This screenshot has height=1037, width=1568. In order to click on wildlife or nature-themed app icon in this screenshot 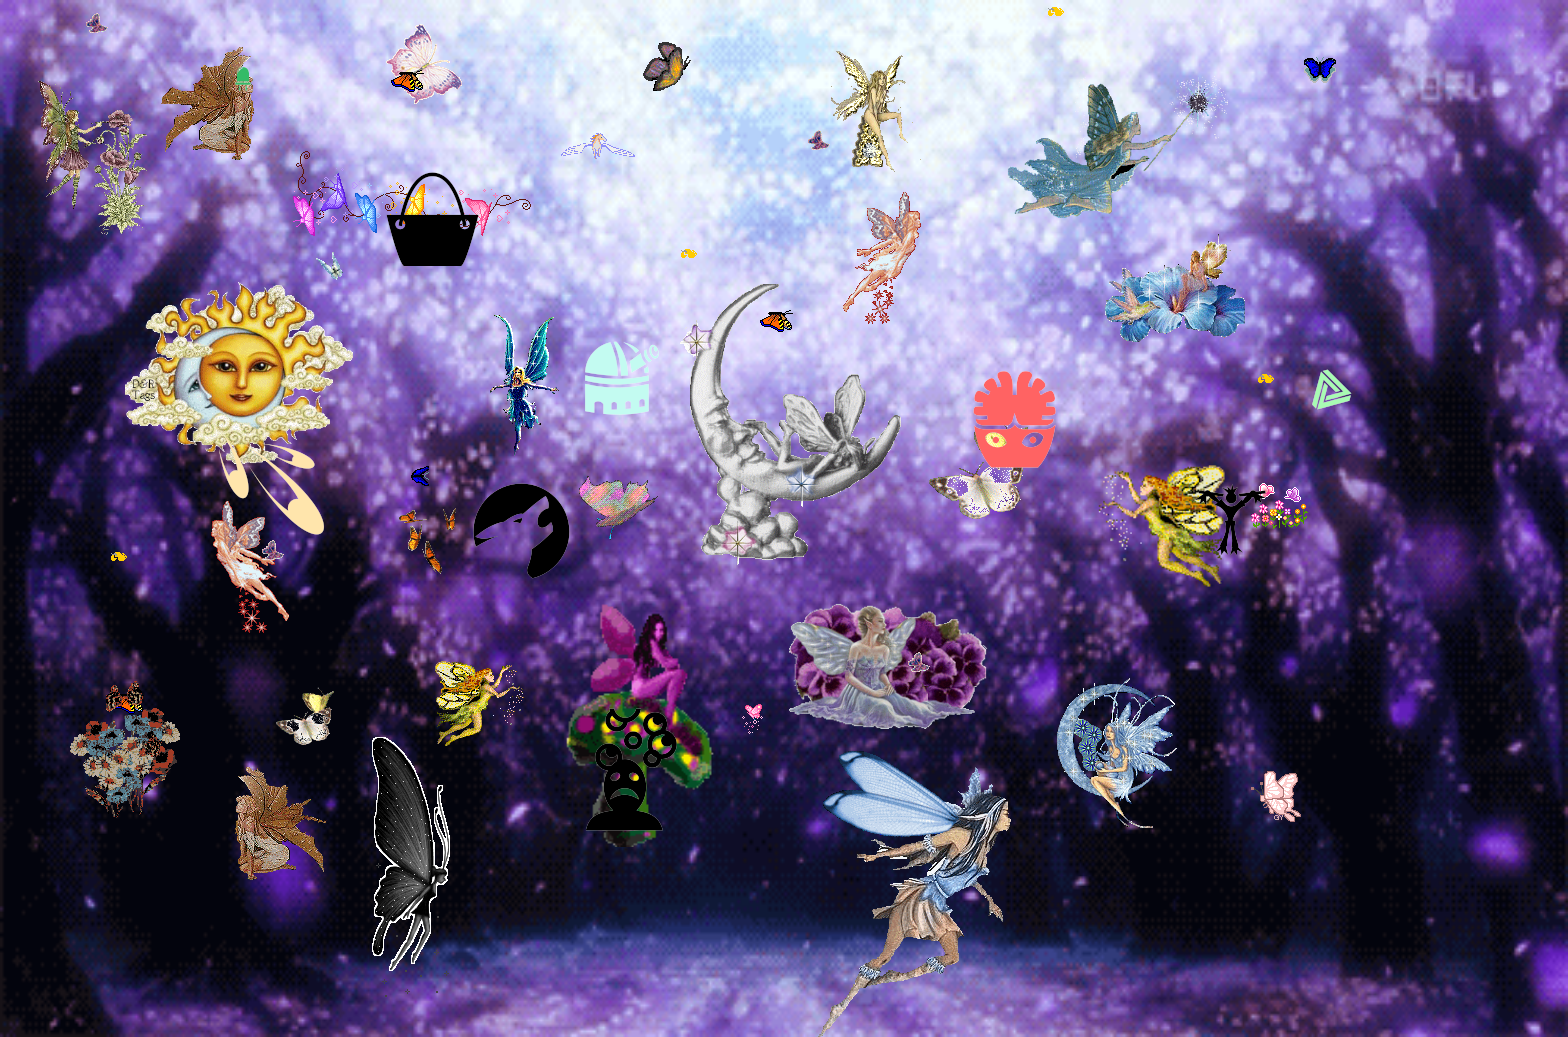, I will do `click(521, 532)`.